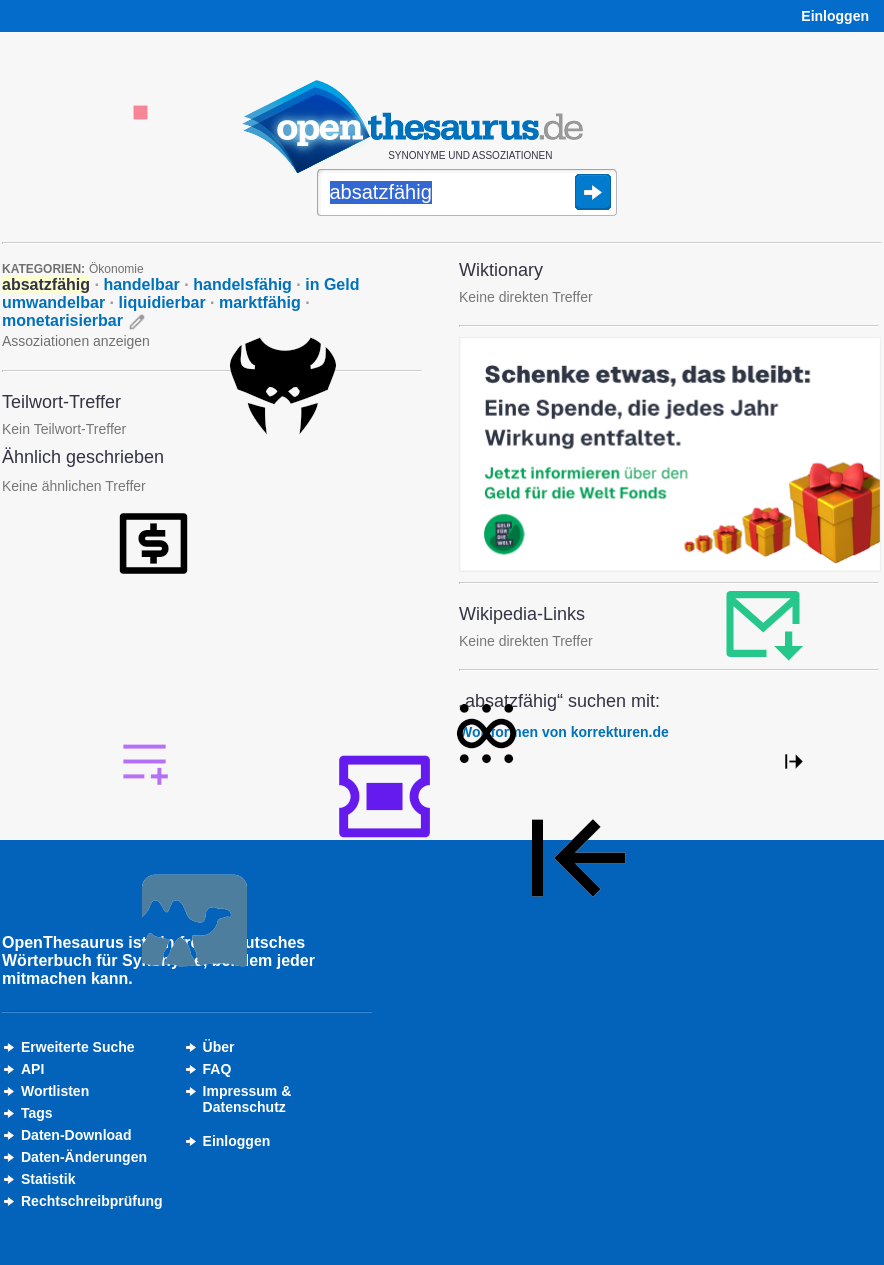  I want to click on OCaml programming language logo, so click(194, 920).